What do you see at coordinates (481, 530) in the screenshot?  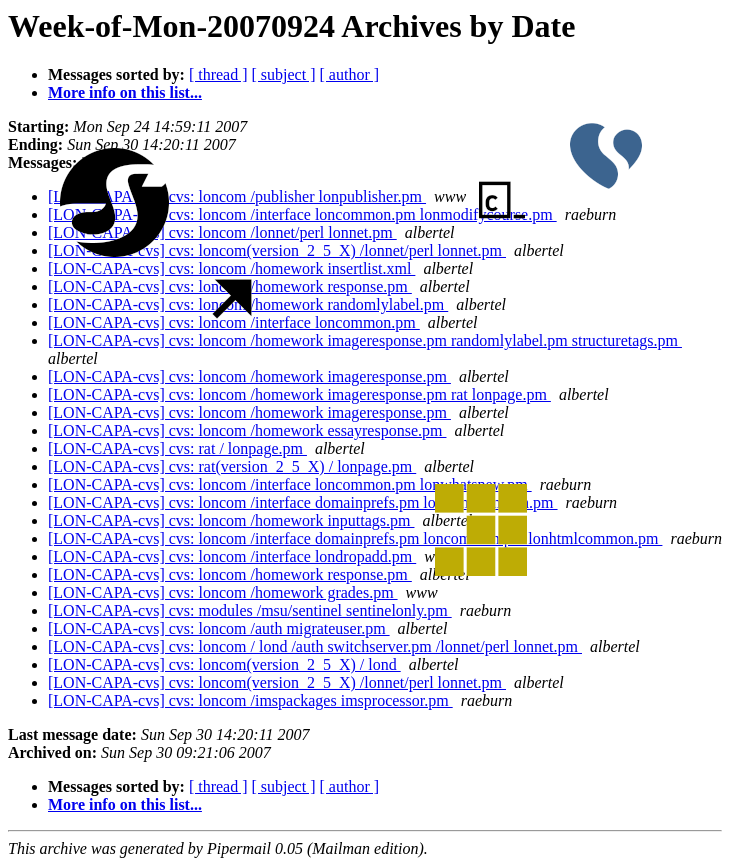 I see `pnpm package manager logo` at bounding box center [481, 530].